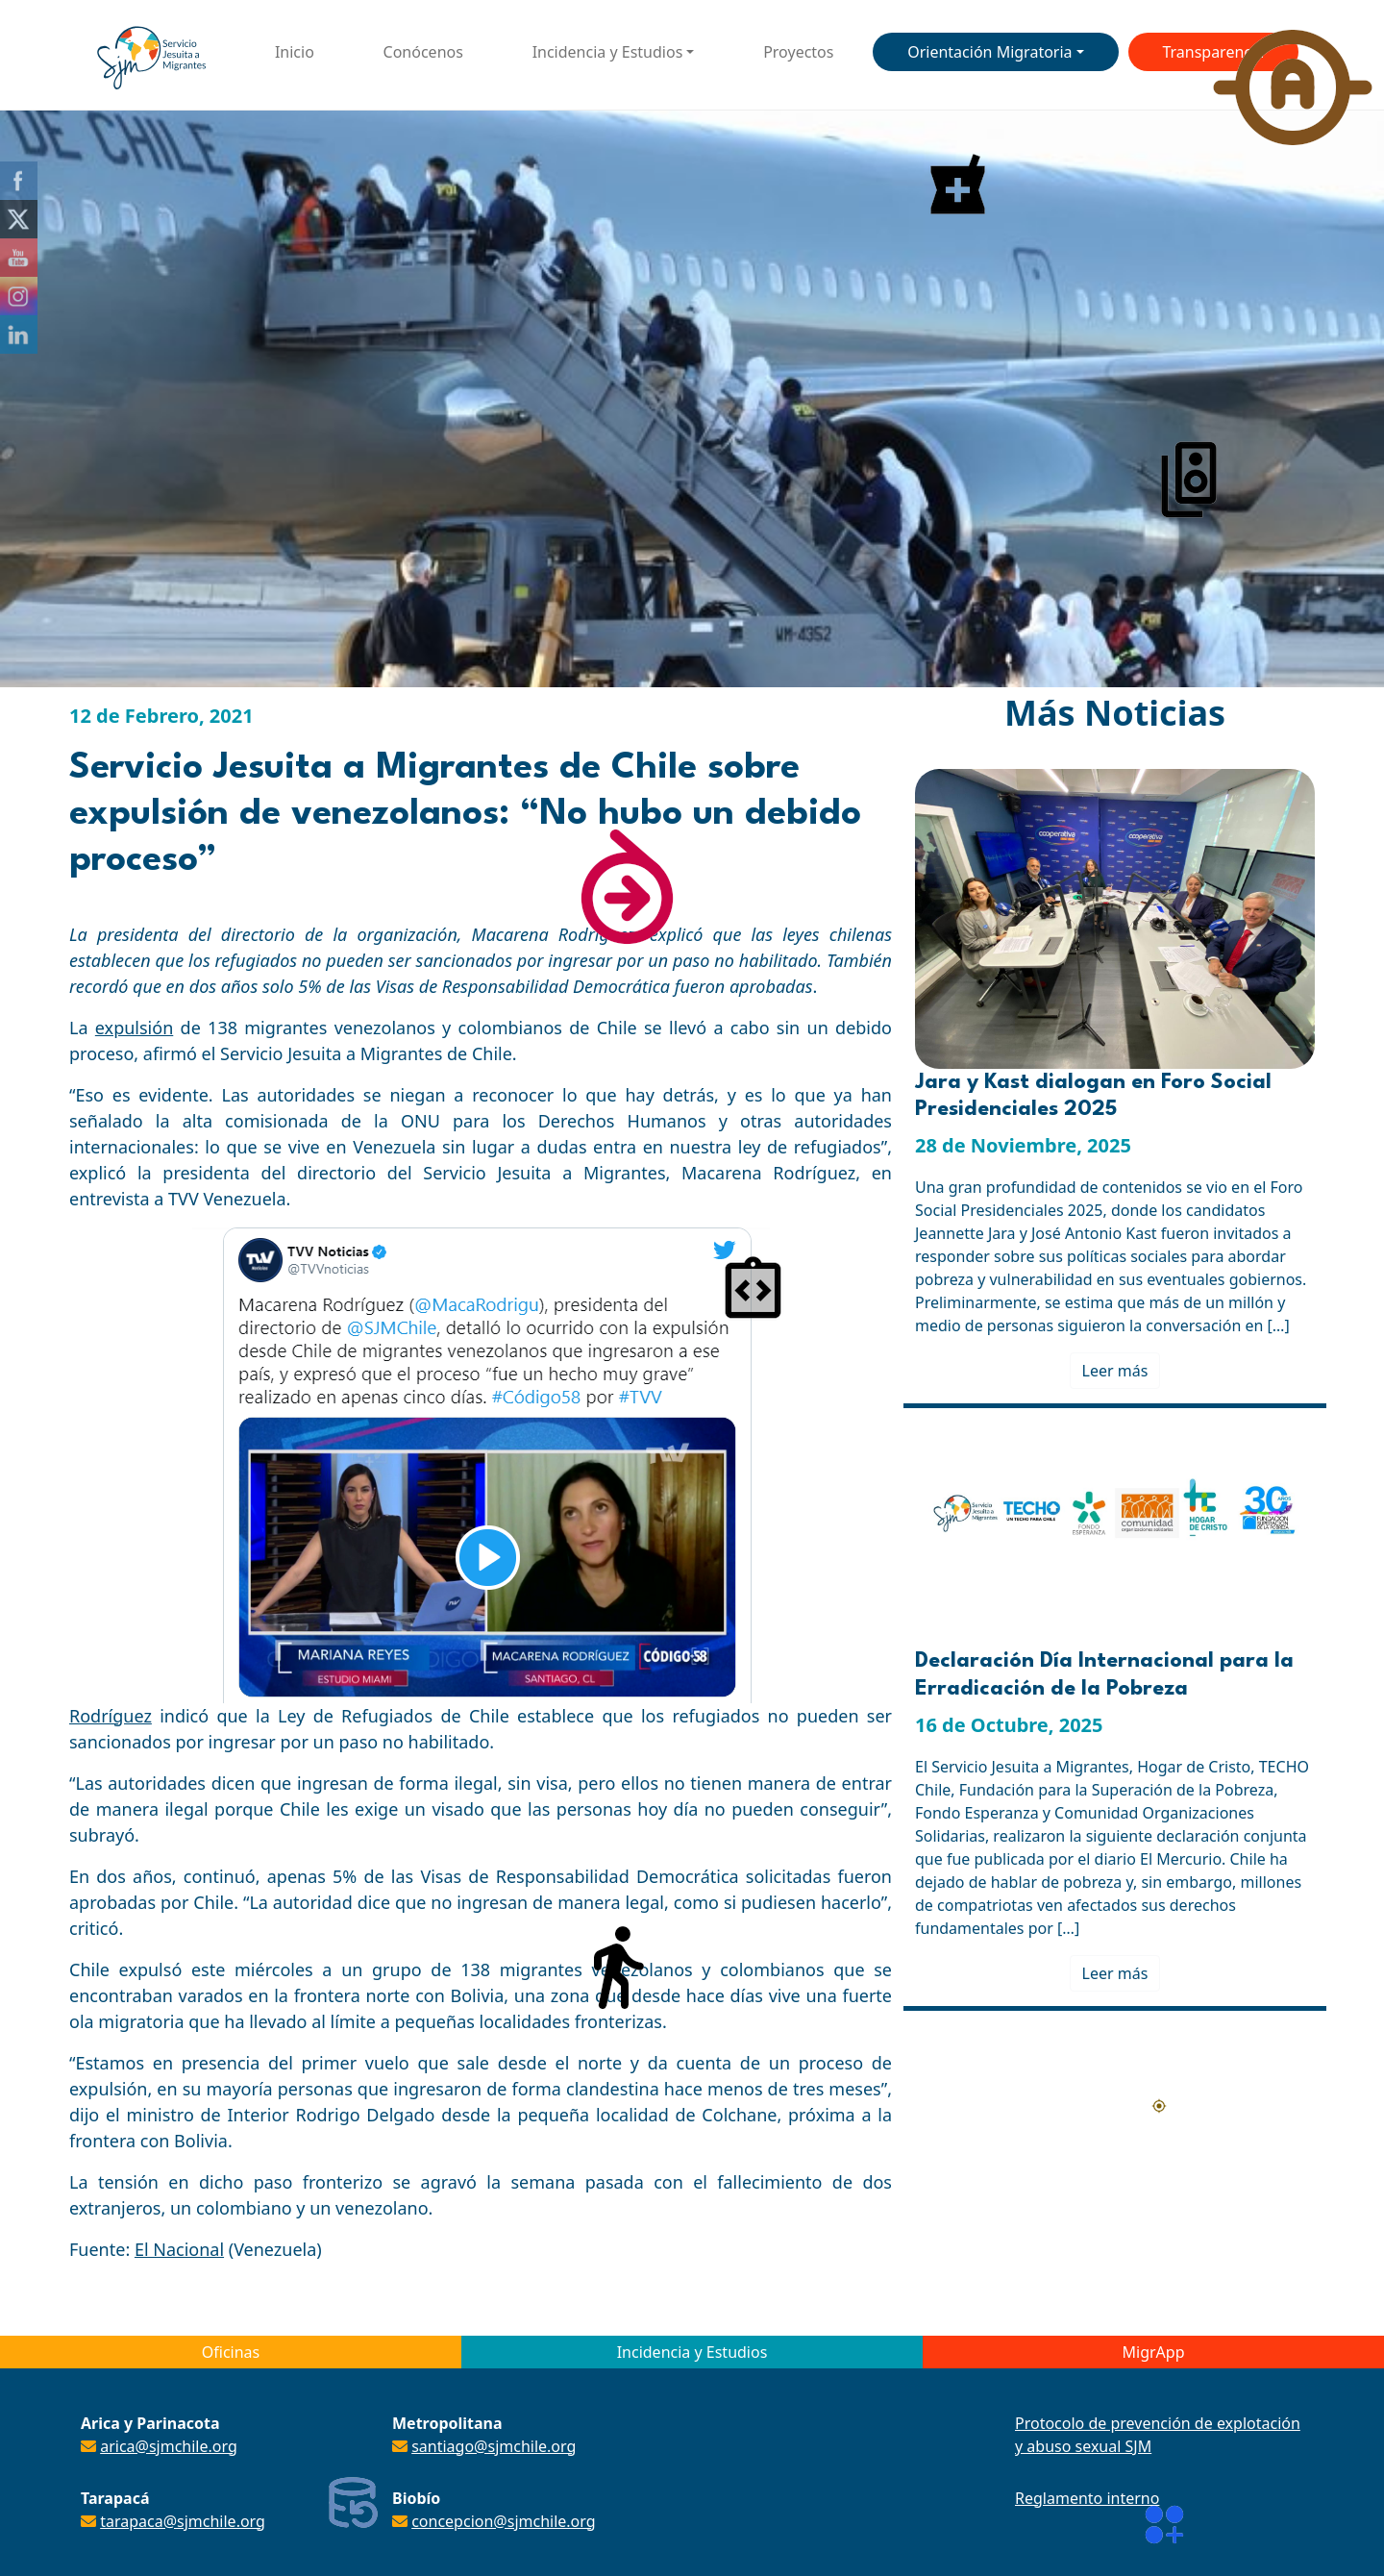 Image resolution: width=1384 pixels, height=2576 pixels. I want to click on ammeter symbol for circuit diagrams, so click(1293, 87).